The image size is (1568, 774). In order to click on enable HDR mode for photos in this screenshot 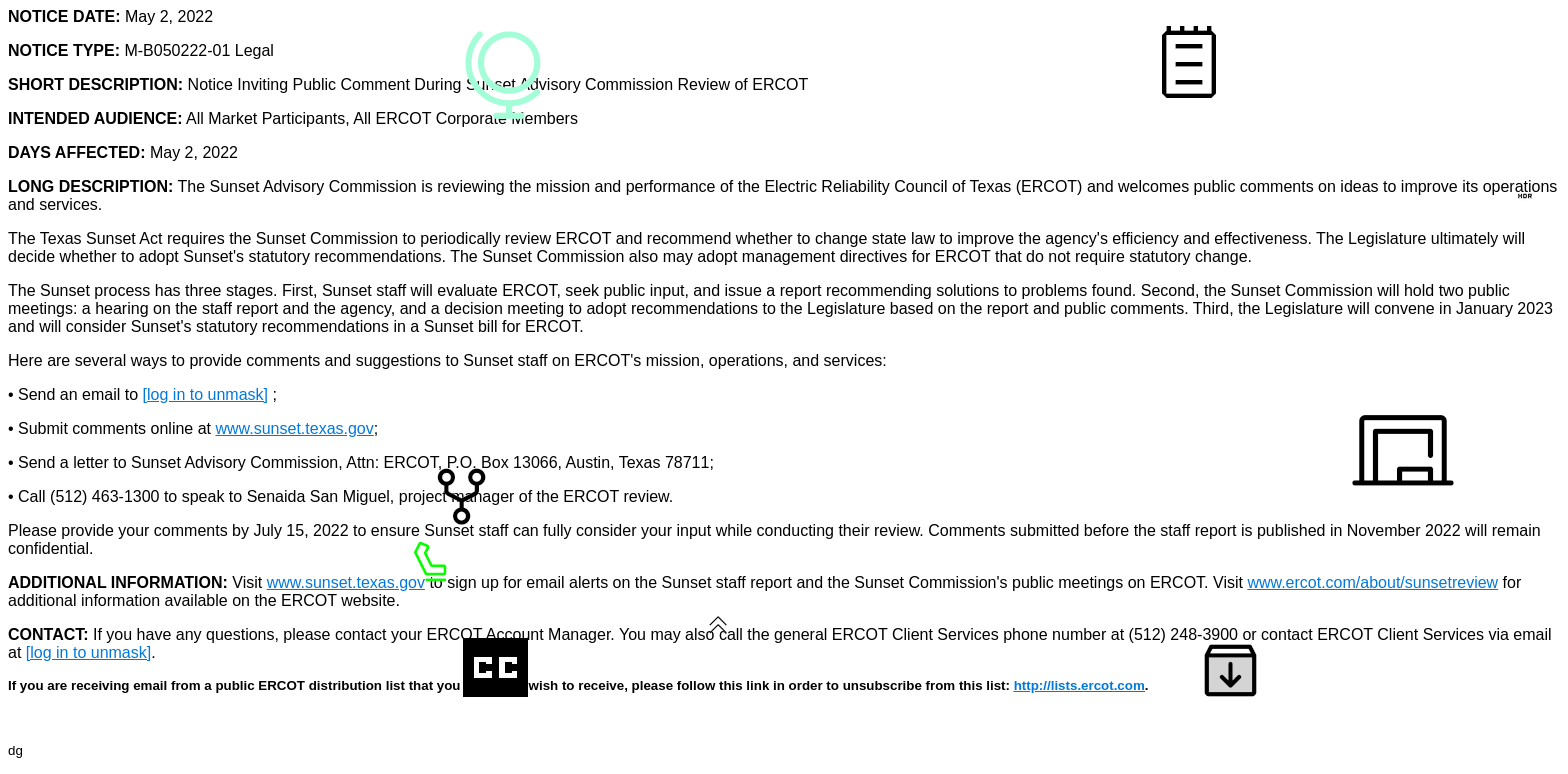, I will do `click(1525, 196)`.